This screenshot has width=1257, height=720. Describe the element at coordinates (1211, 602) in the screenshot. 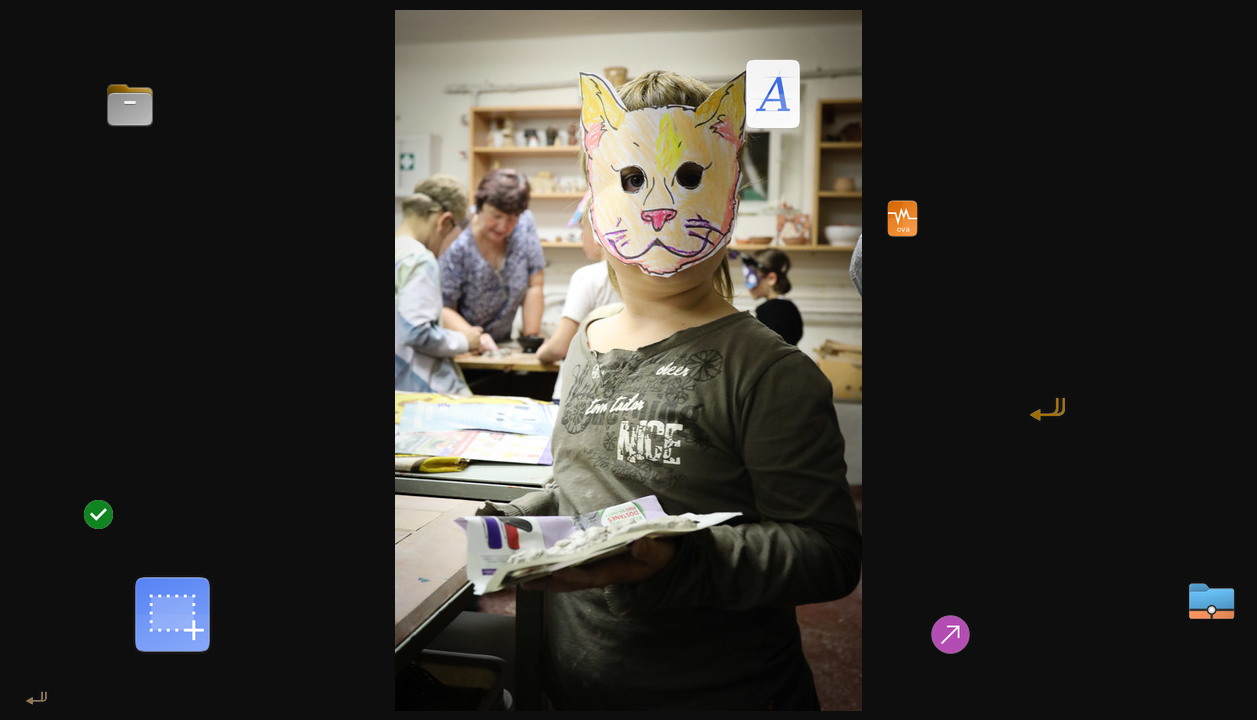

I see `folder containing pokémon typing game files` at that location.